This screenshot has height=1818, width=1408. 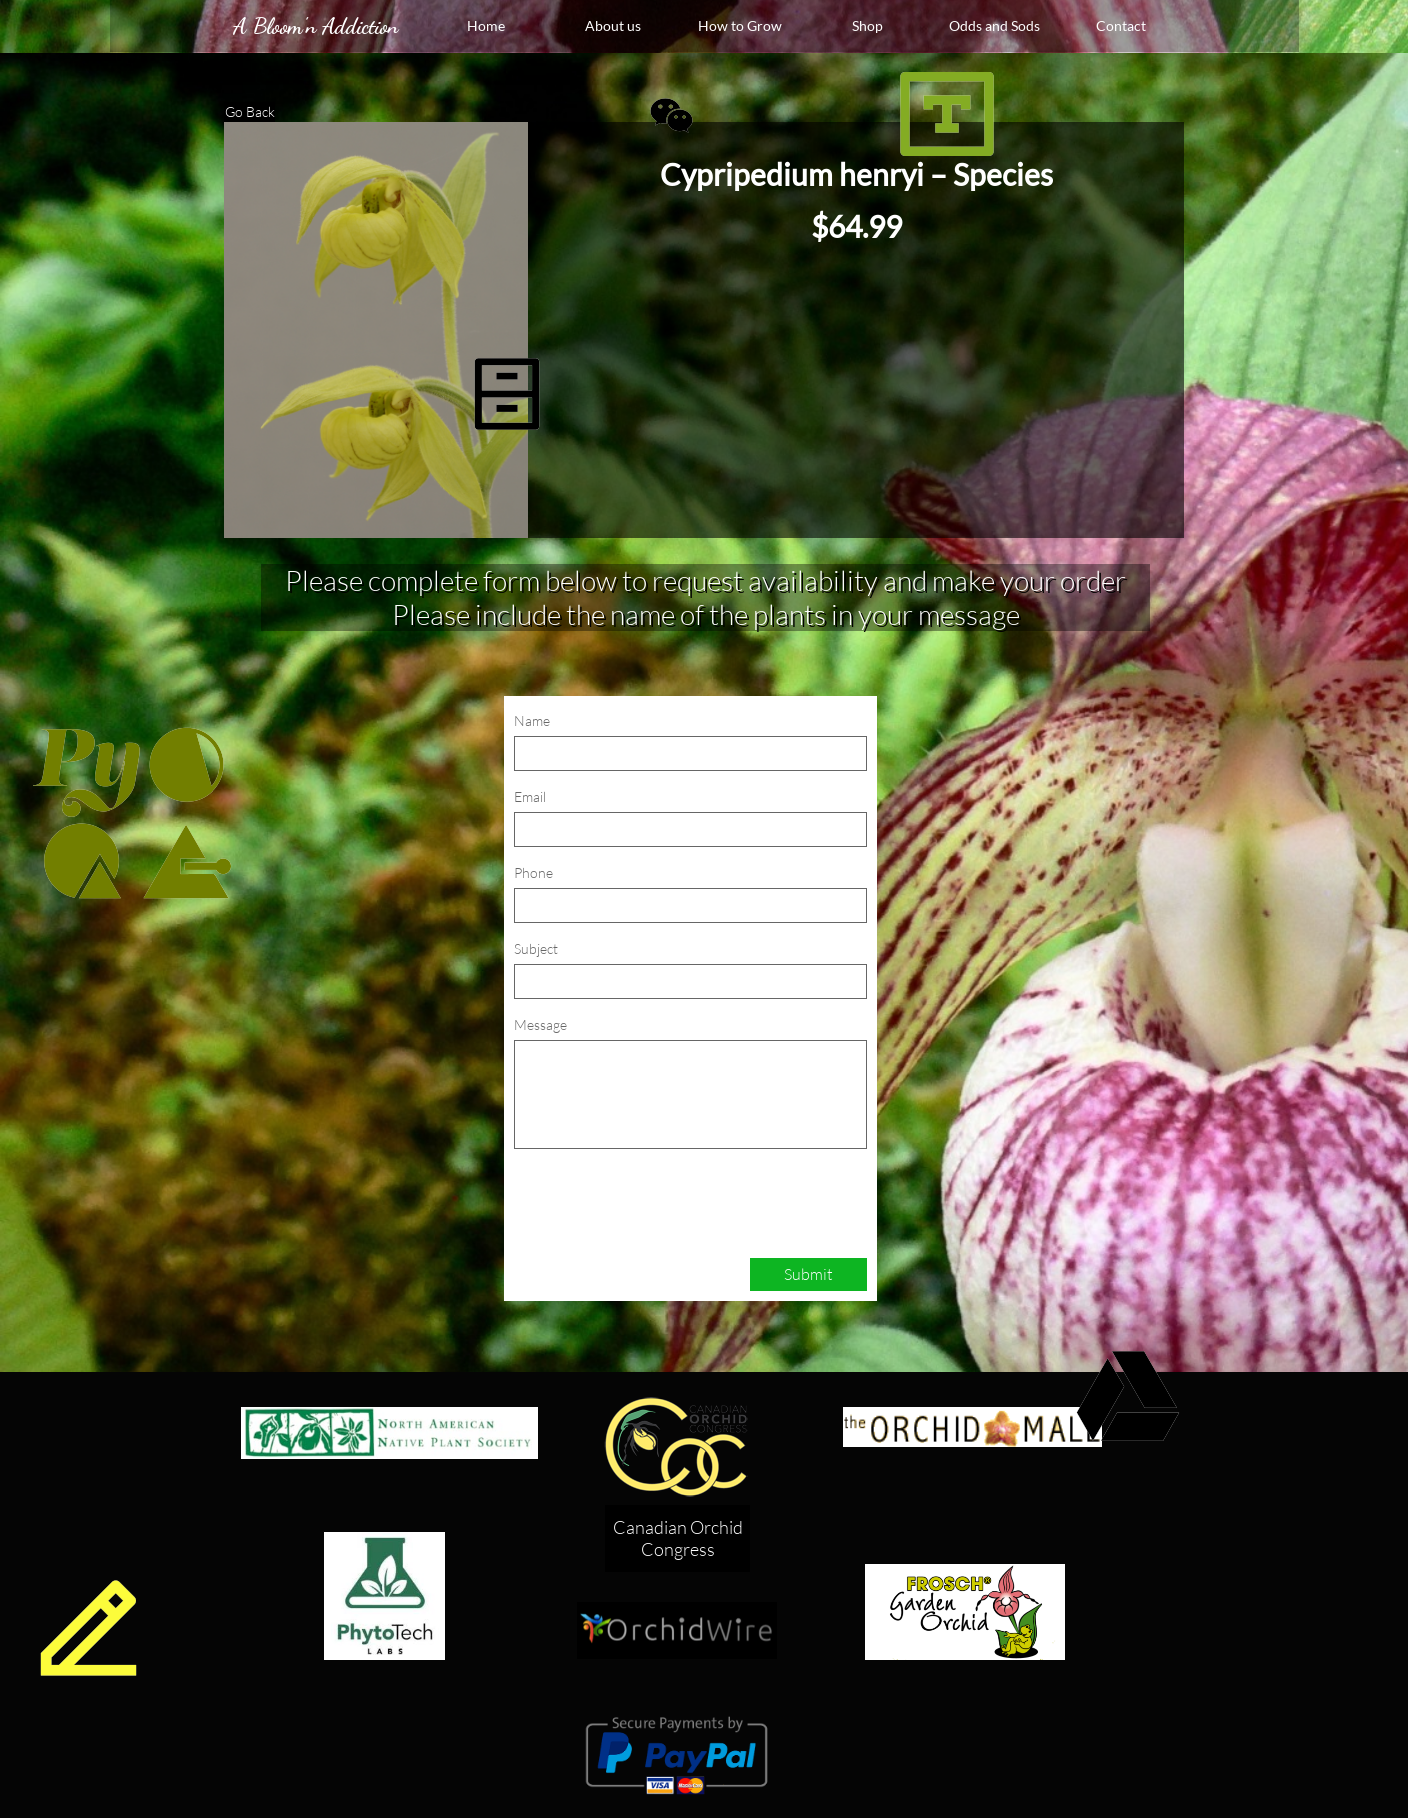 What do you see at coordinates (507, 394) in the screenshot?
I see `access archived files or documents` at bounding box center [507, 394].